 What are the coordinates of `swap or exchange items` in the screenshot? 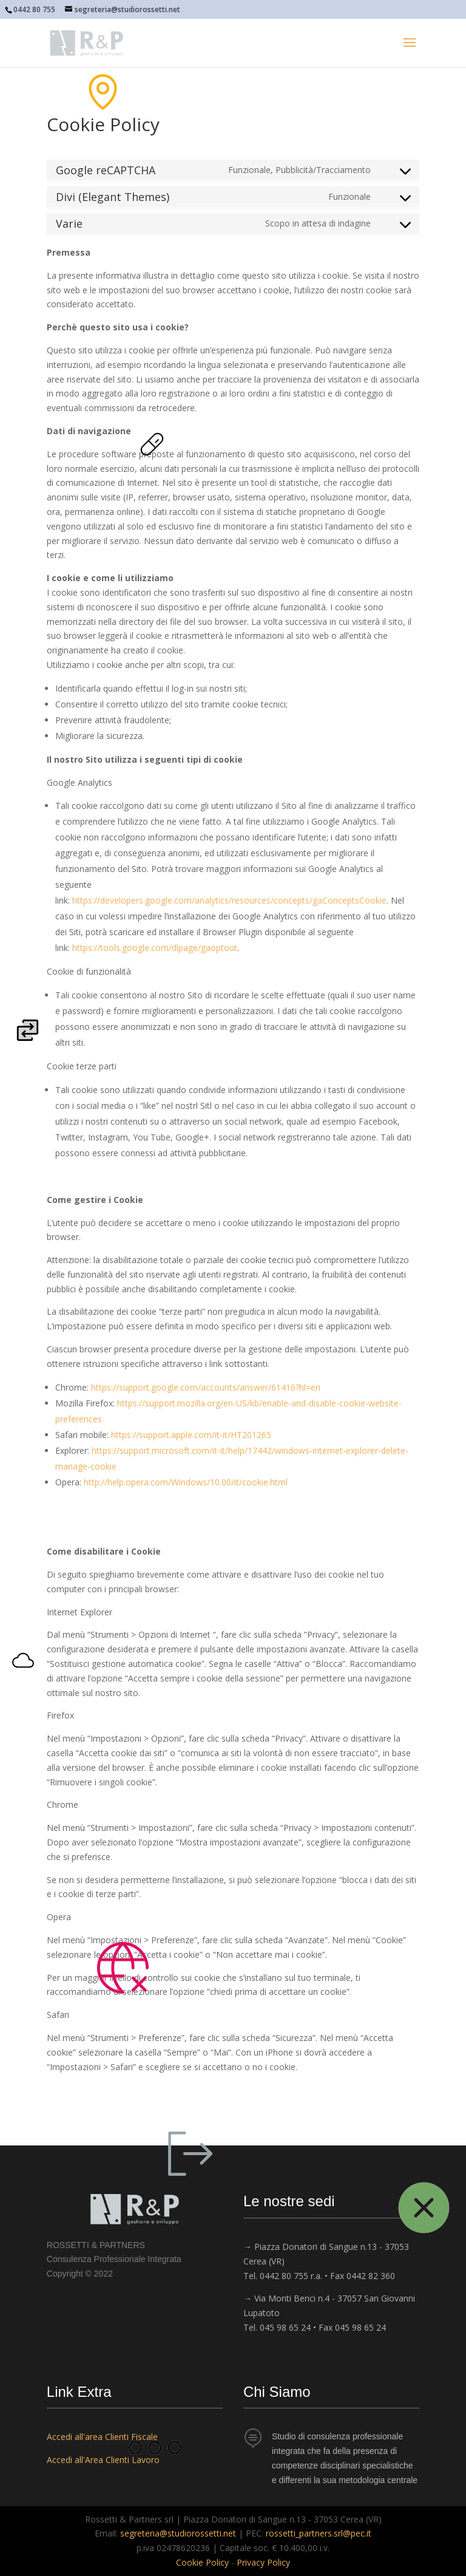 It's located at (27, 1030).